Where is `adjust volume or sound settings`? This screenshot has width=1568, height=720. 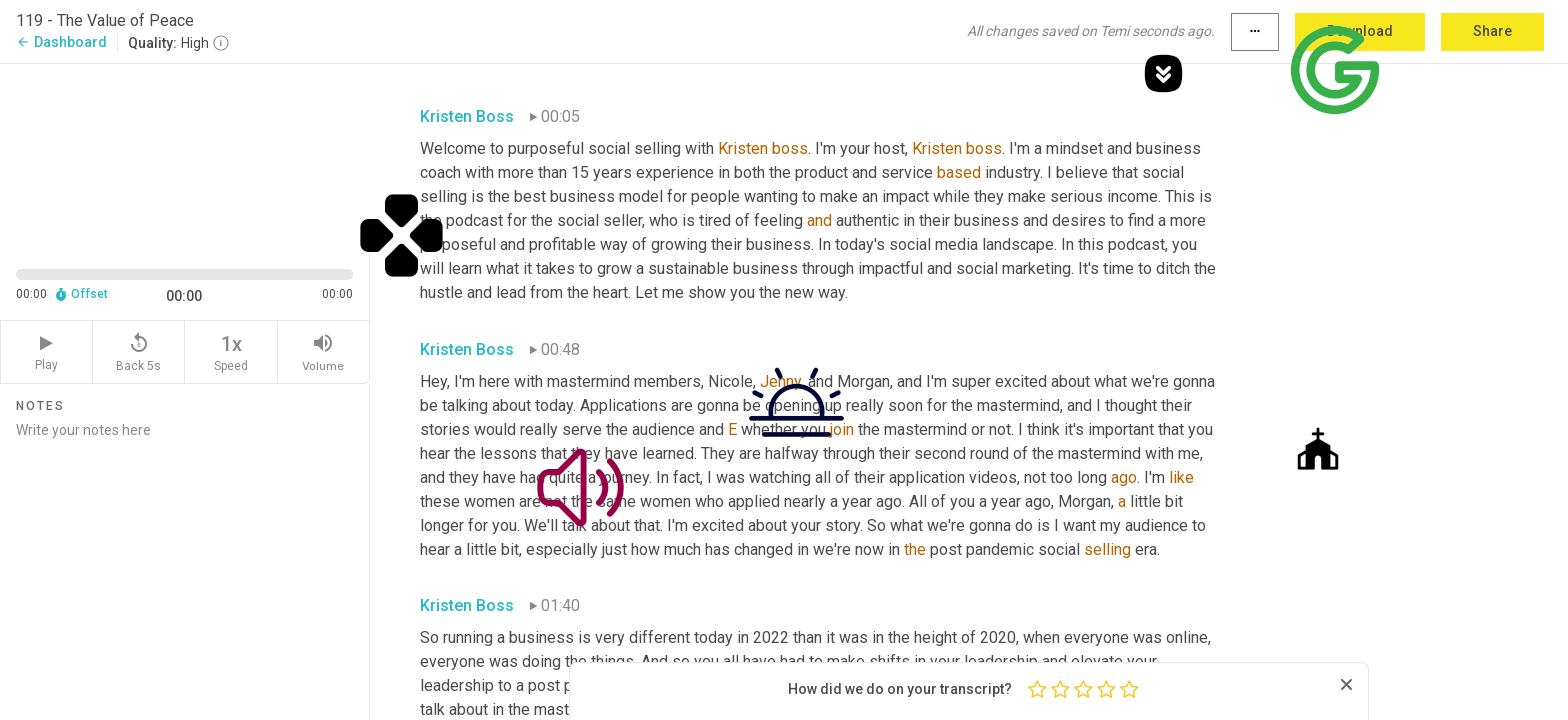 adjust volume or sound settings is located at coordinates (580, 487).